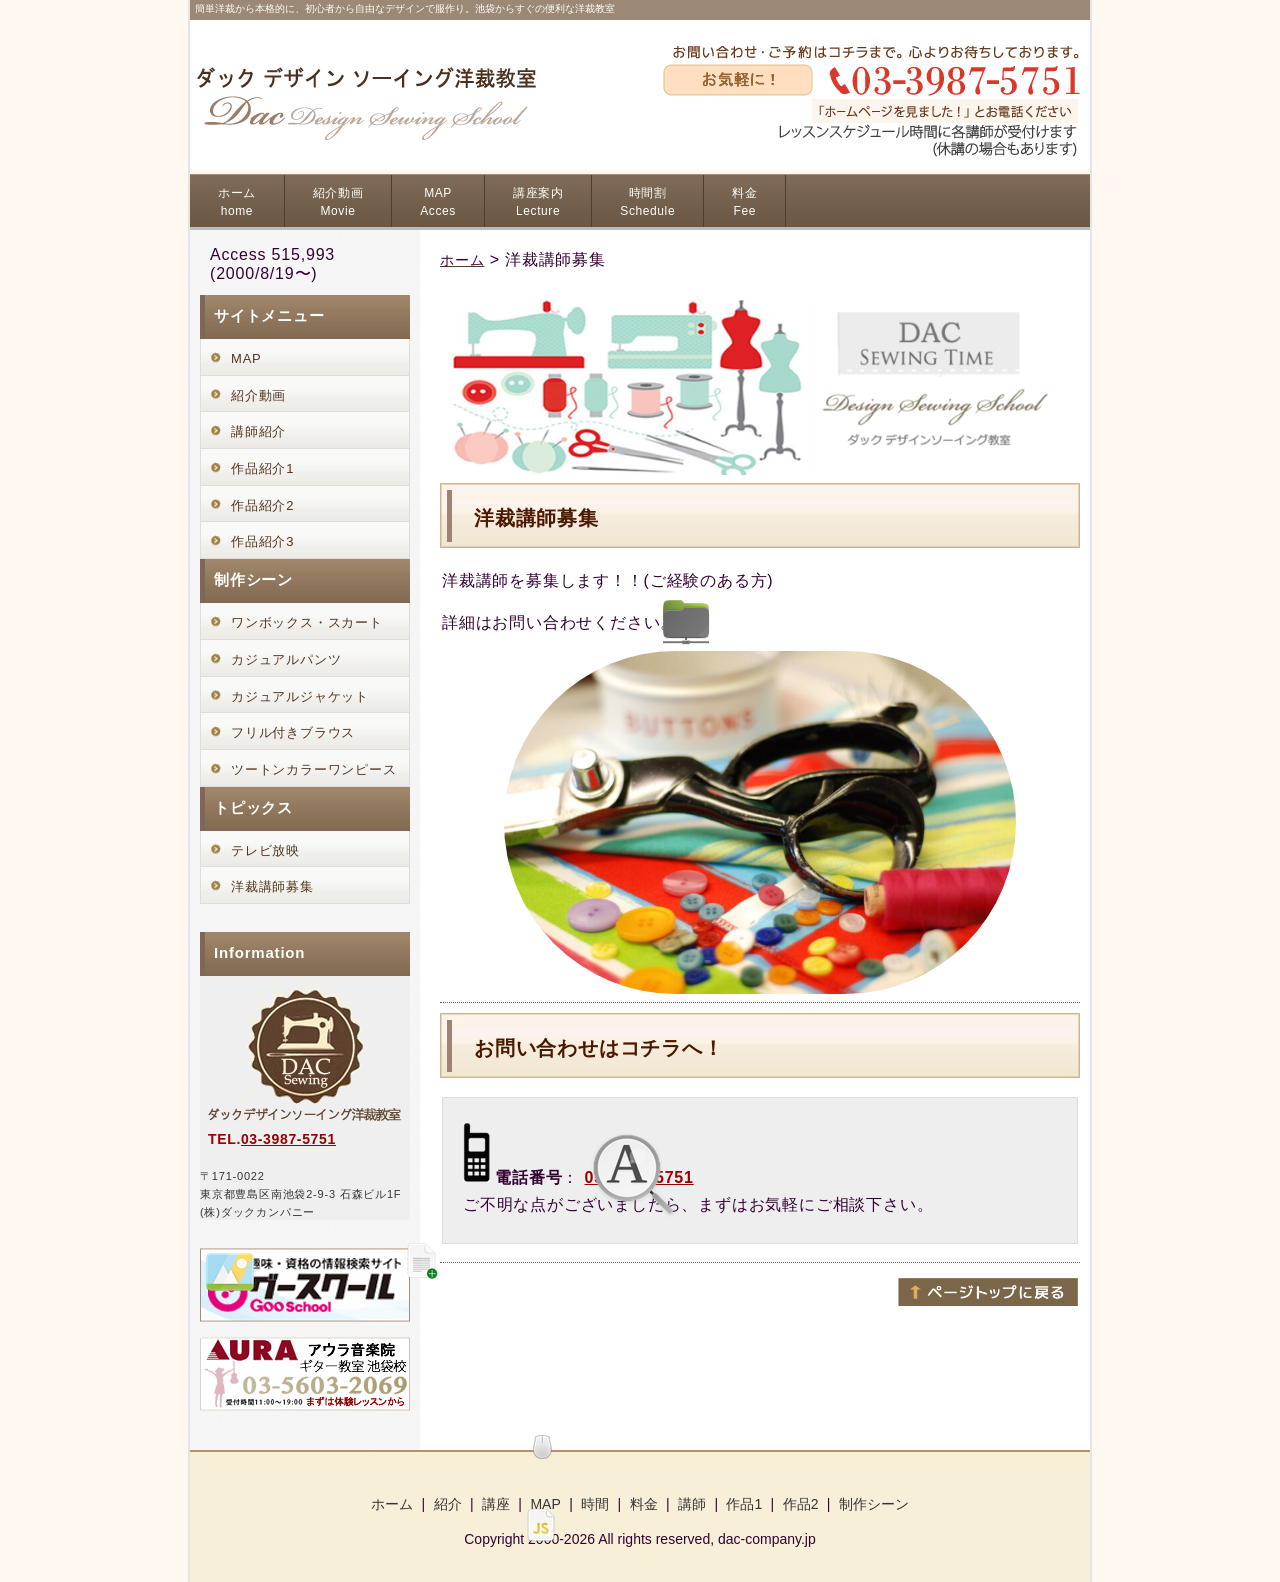 The height and width of the screenshot is (1582, 1280). Describe the element at coordinates (421, 1260) in the screenshot. I see `create a new document` at that location.